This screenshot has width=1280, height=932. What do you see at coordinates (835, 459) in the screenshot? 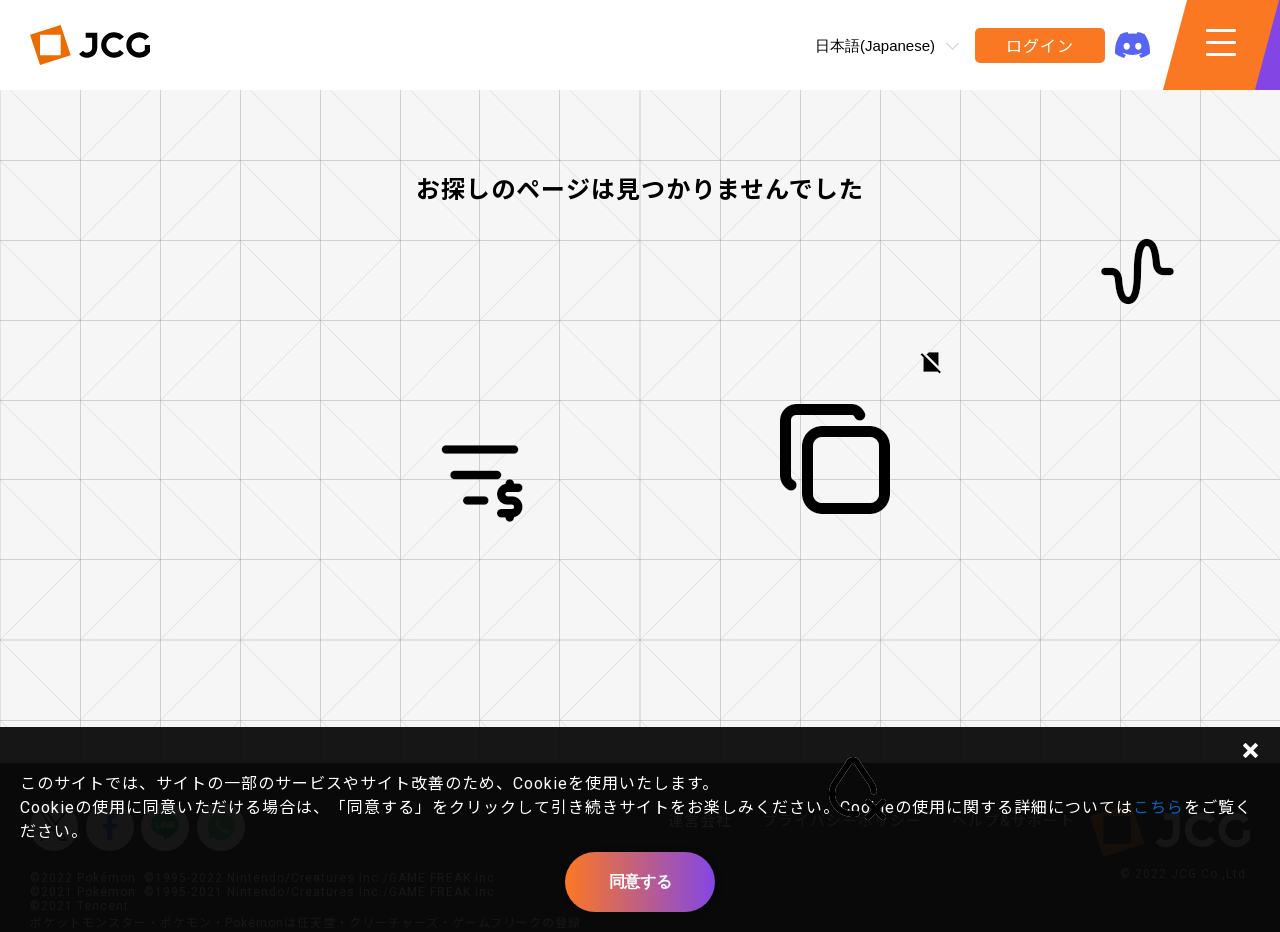
I see `copy to clipboard` at bounding box center [835, 459].